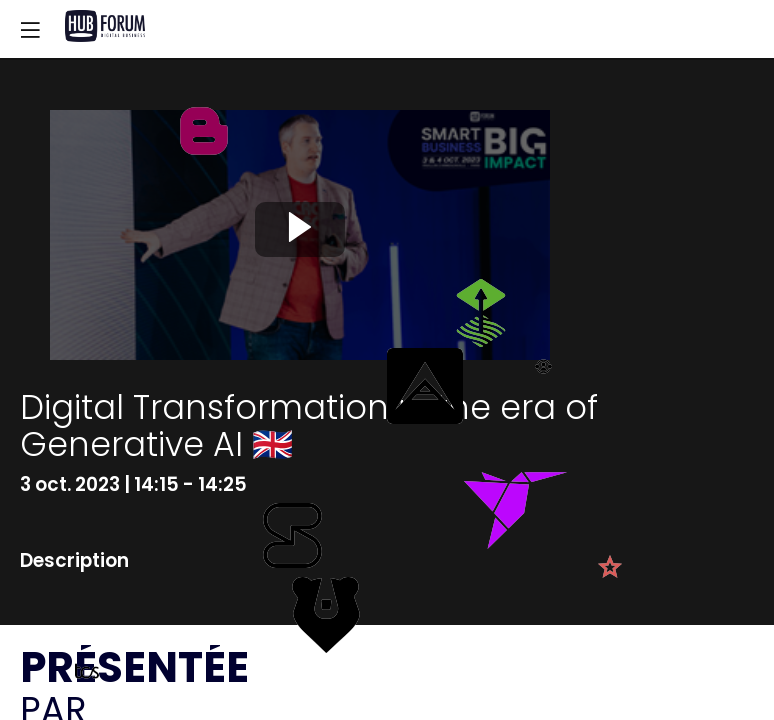 The width and height of the screenshot is (774, 720). What do you see at coordinates (425, 386) in the screenshot?
I see `ark ecosystem logo` at bounding box center [425, 386].